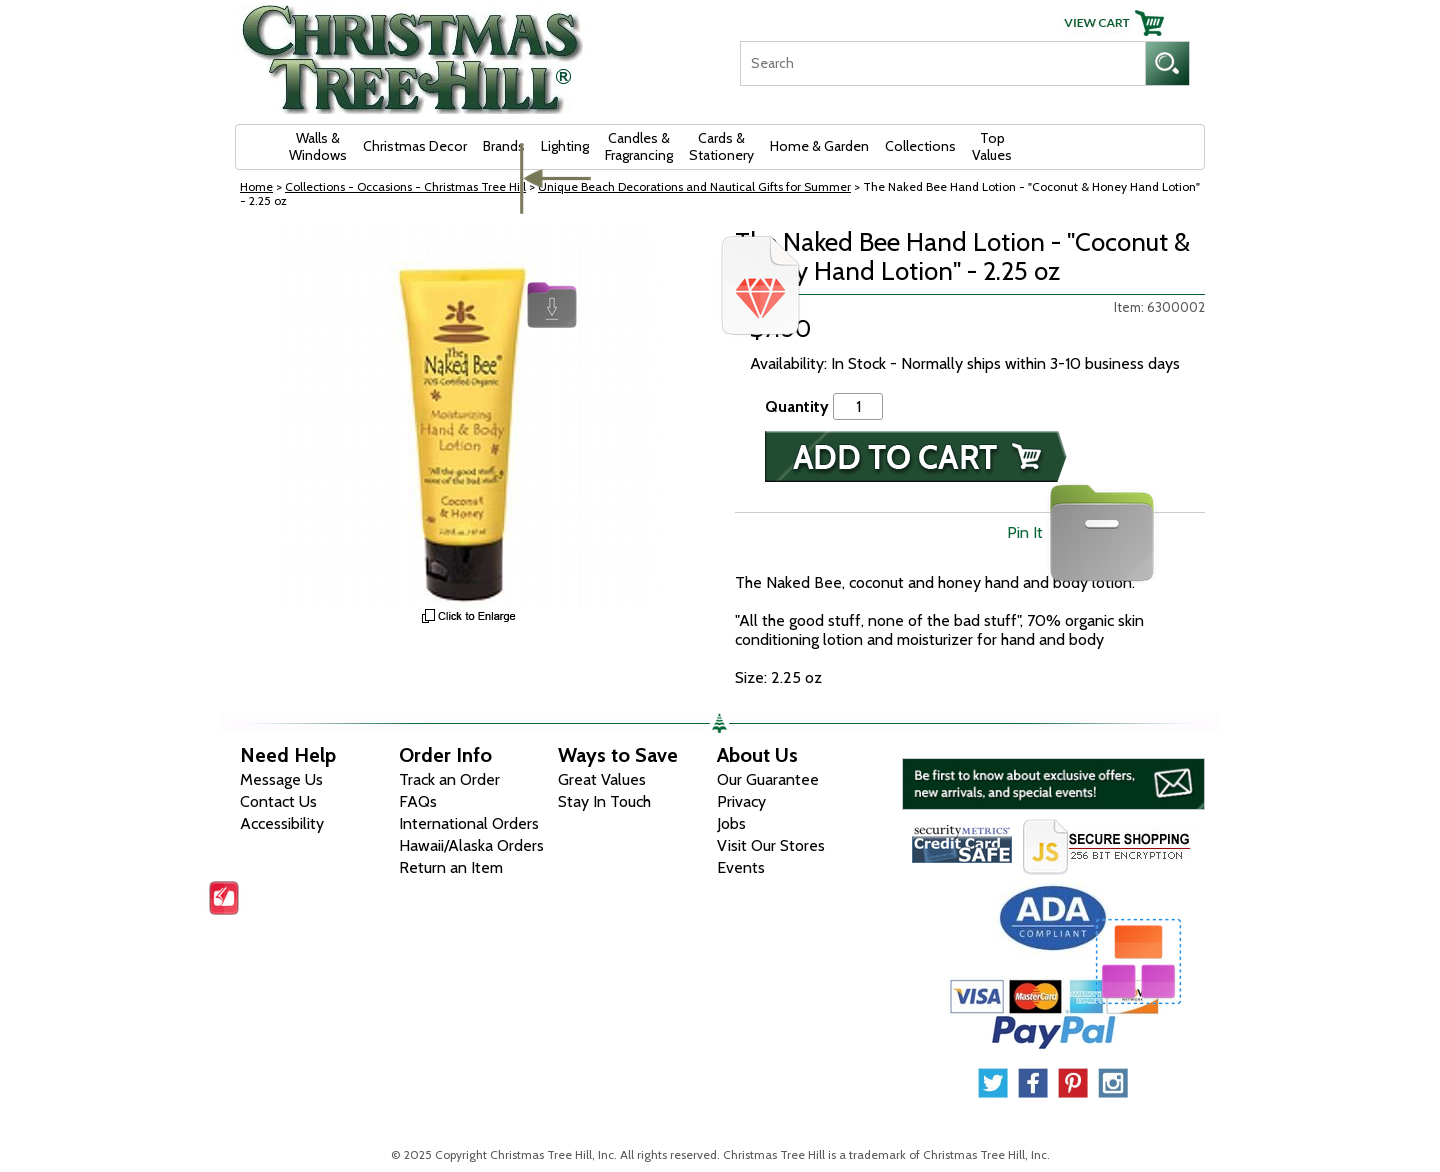 The width and height of the screenshot is (1440, 1172). What do you see at coordinates (555, 178) in the screenshot?
I see `go to the first item in a list or sequence` at bounding box center [555, 178].